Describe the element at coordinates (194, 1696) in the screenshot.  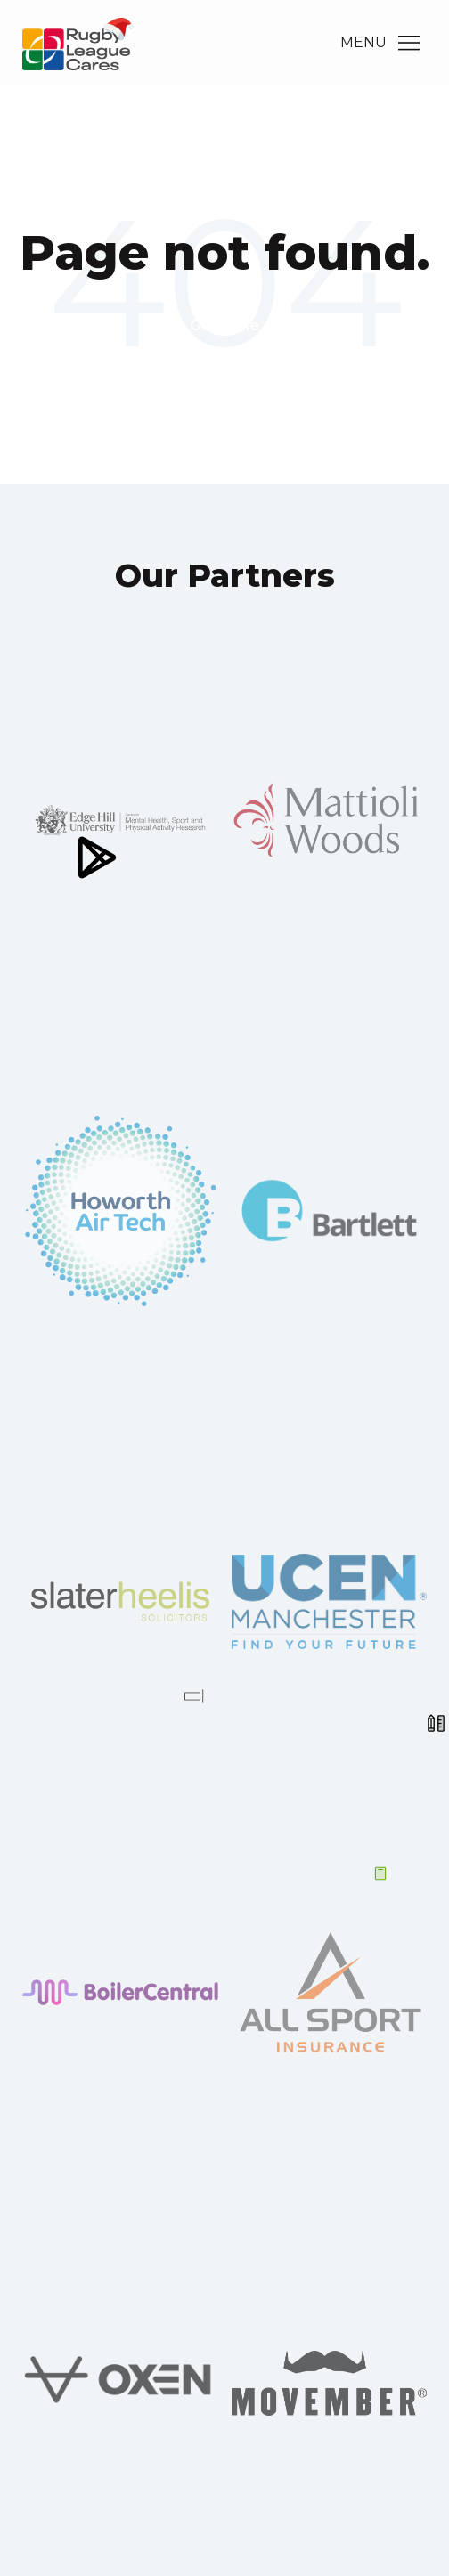
I see `align content to the right` at that location.